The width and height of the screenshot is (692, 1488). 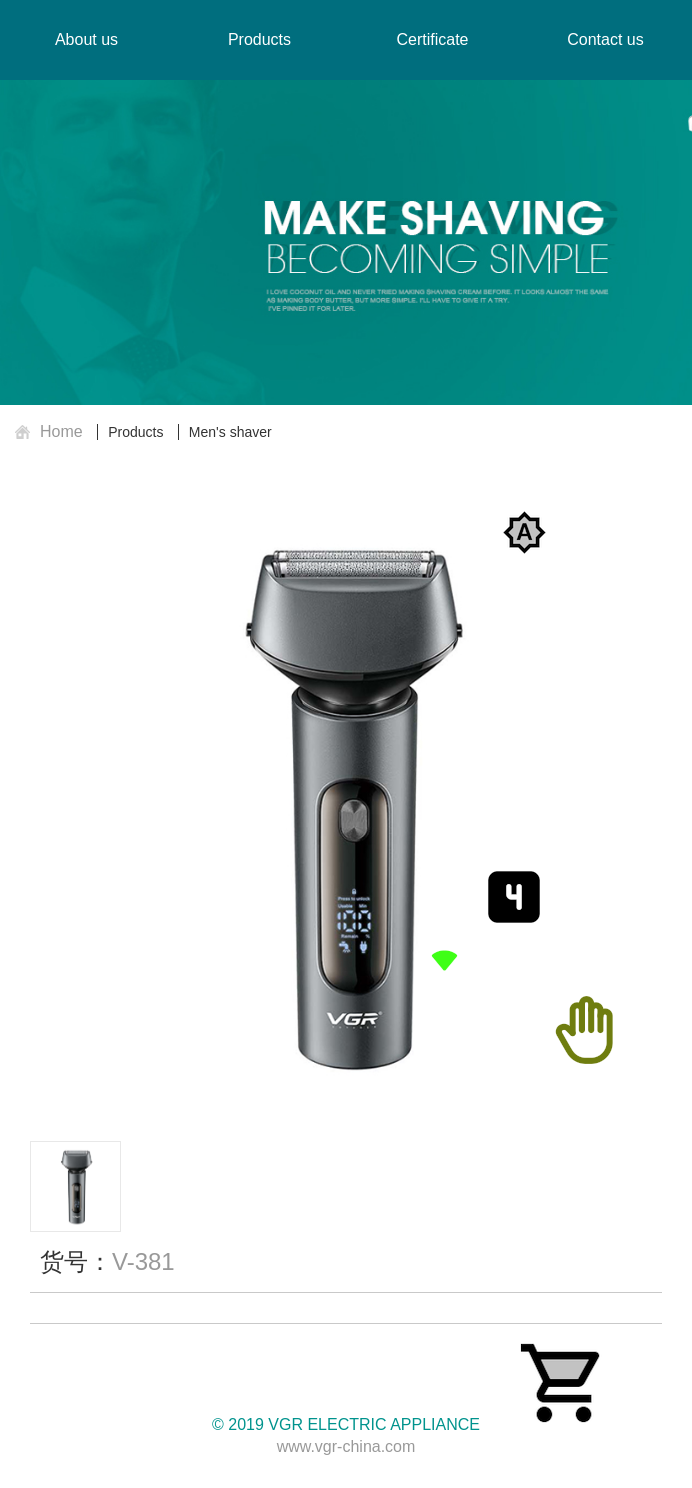 What do you see at coordinates (585, 1030) in the screenshot?
I see `stop or halt an action` at bounding box center [585, 1030].